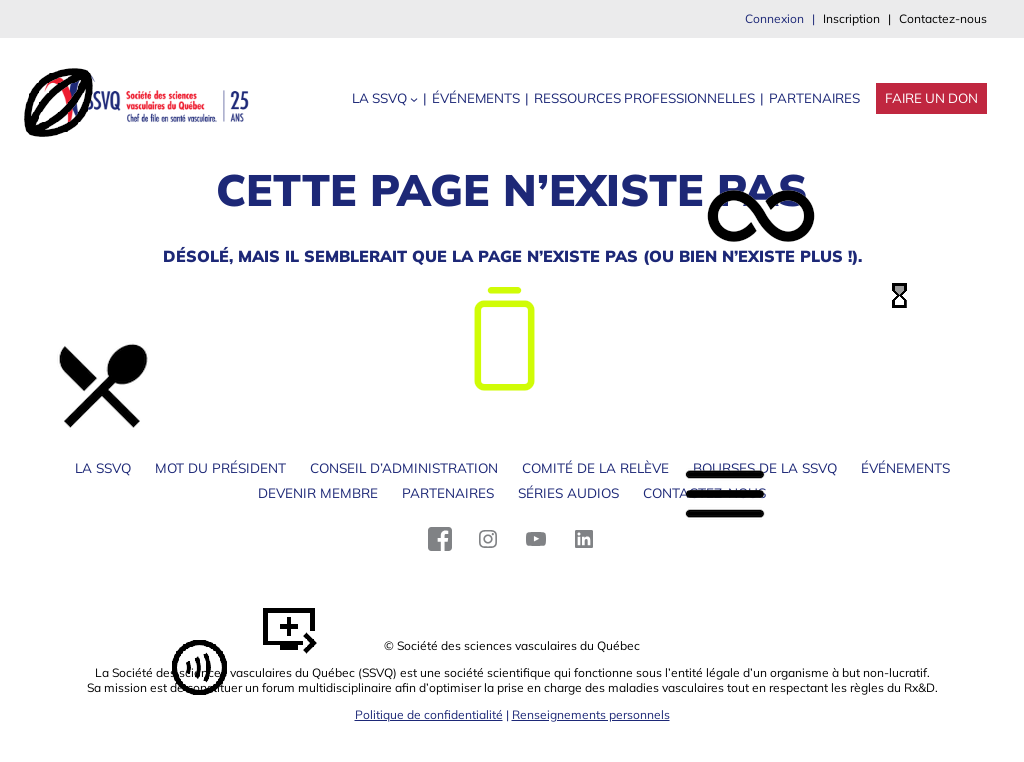  Describe the element at coordinates (102, 385) in the screenshot. I see `find nearby restaurants` at that location.